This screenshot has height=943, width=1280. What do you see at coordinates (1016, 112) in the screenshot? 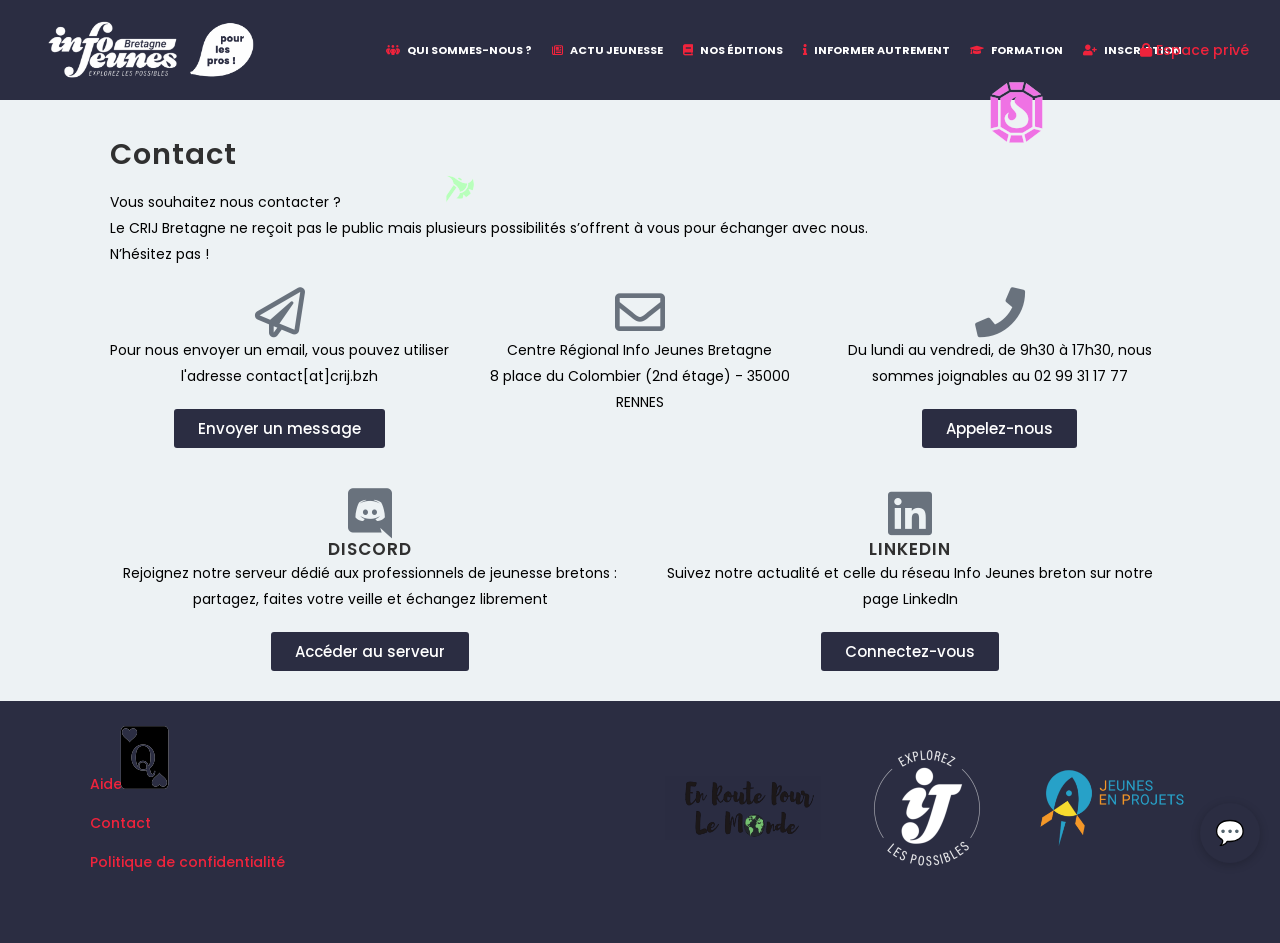
I see `equip or activate a fire-element gem` at bounding box center [1016, 112].